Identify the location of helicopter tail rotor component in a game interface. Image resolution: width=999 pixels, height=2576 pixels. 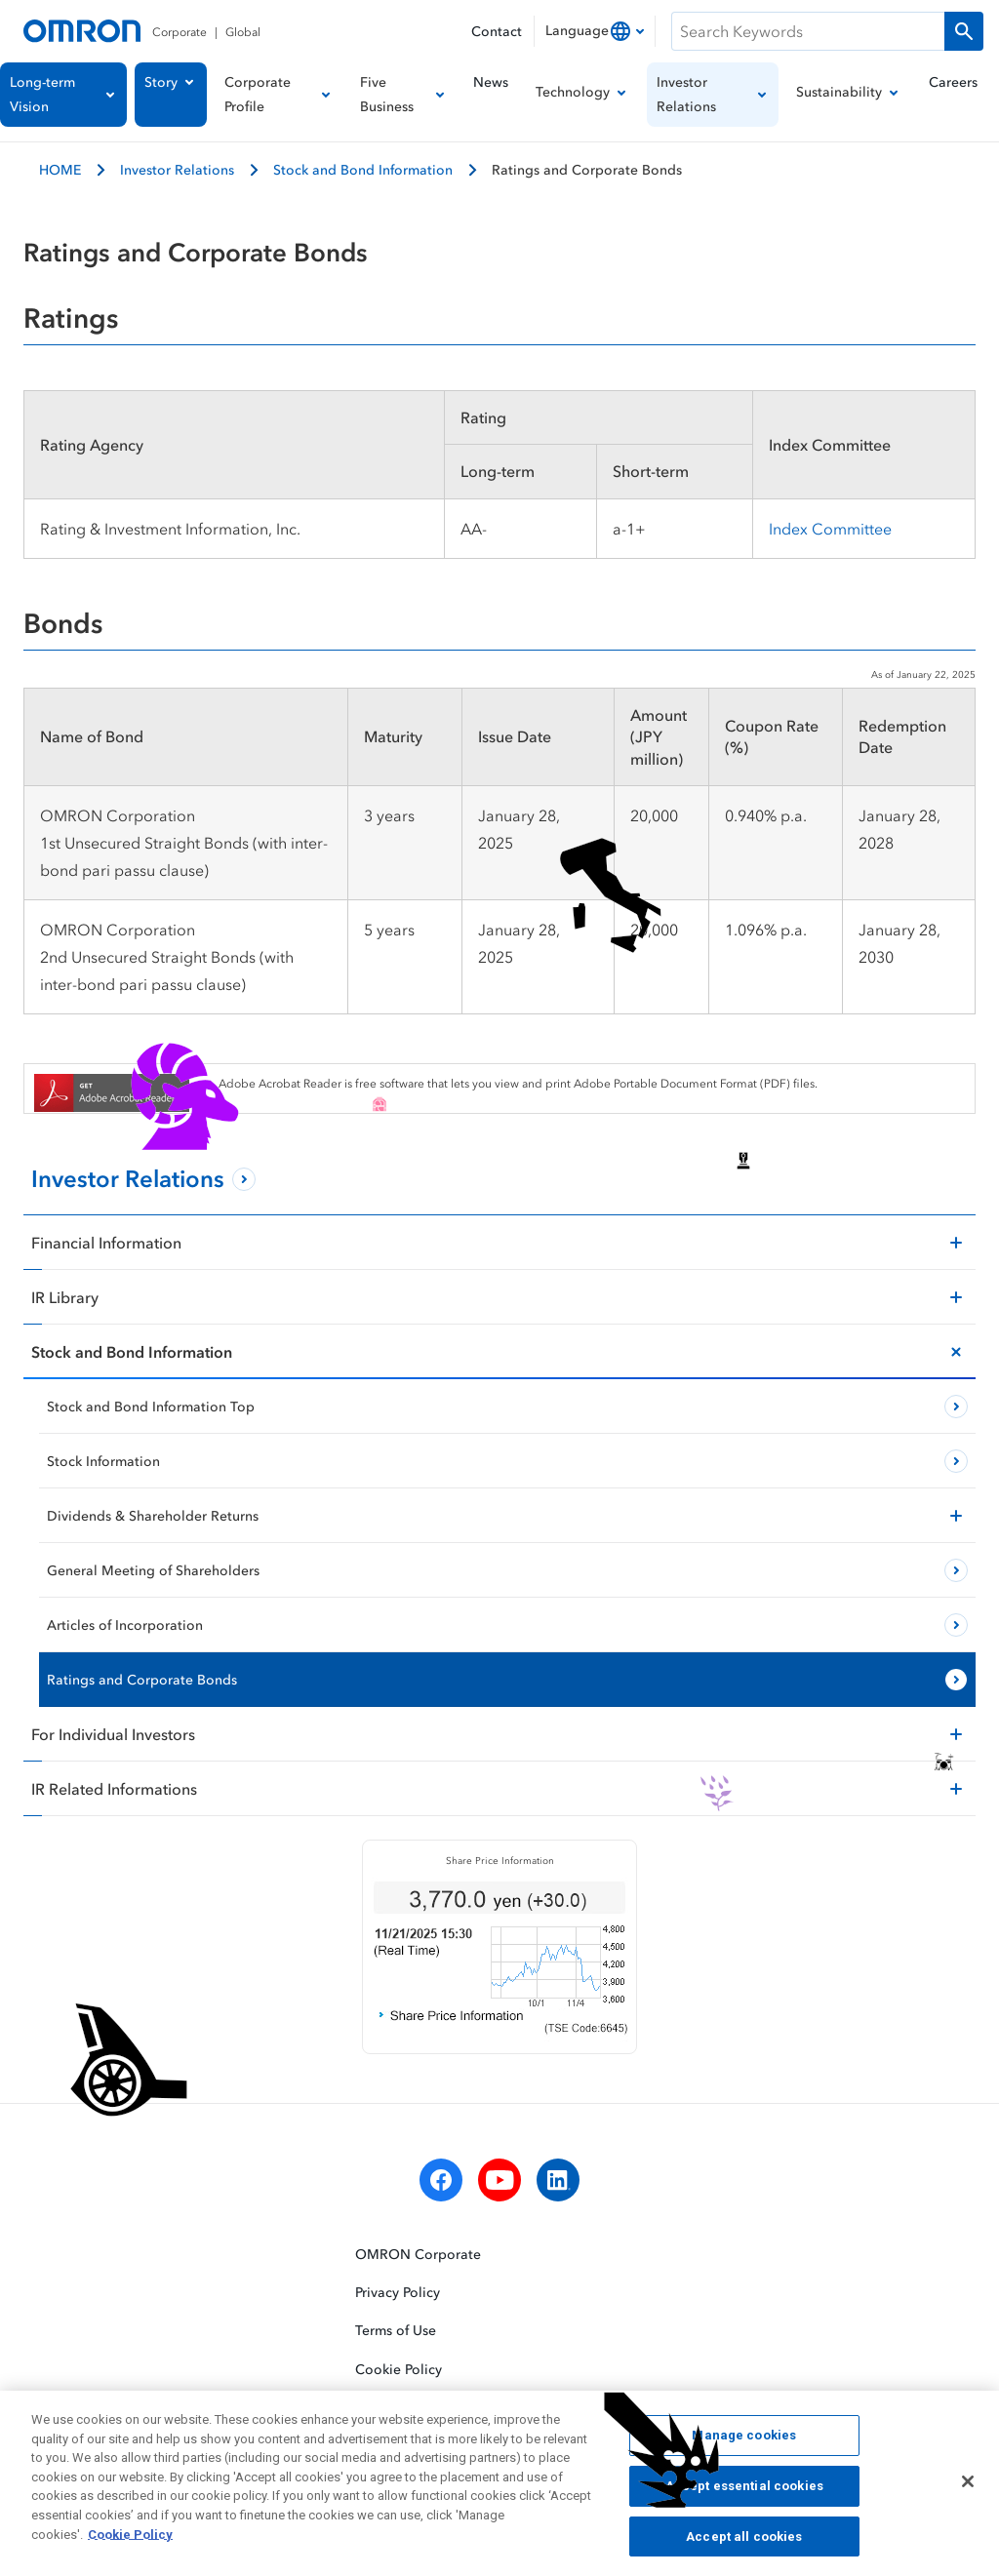
(128, 2059).